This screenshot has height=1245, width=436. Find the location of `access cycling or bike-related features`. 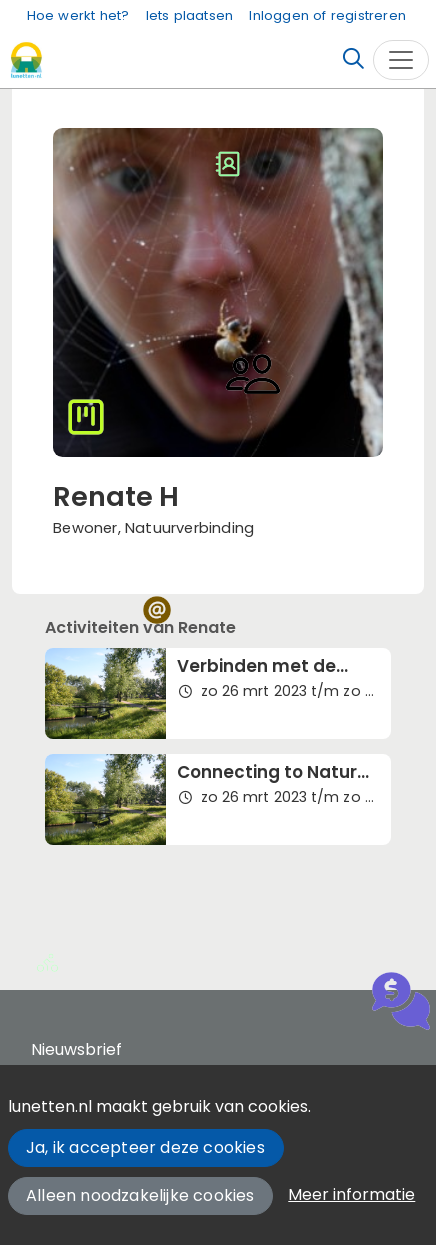

access cycling or bike-related features is located at coordinates (47, 963).